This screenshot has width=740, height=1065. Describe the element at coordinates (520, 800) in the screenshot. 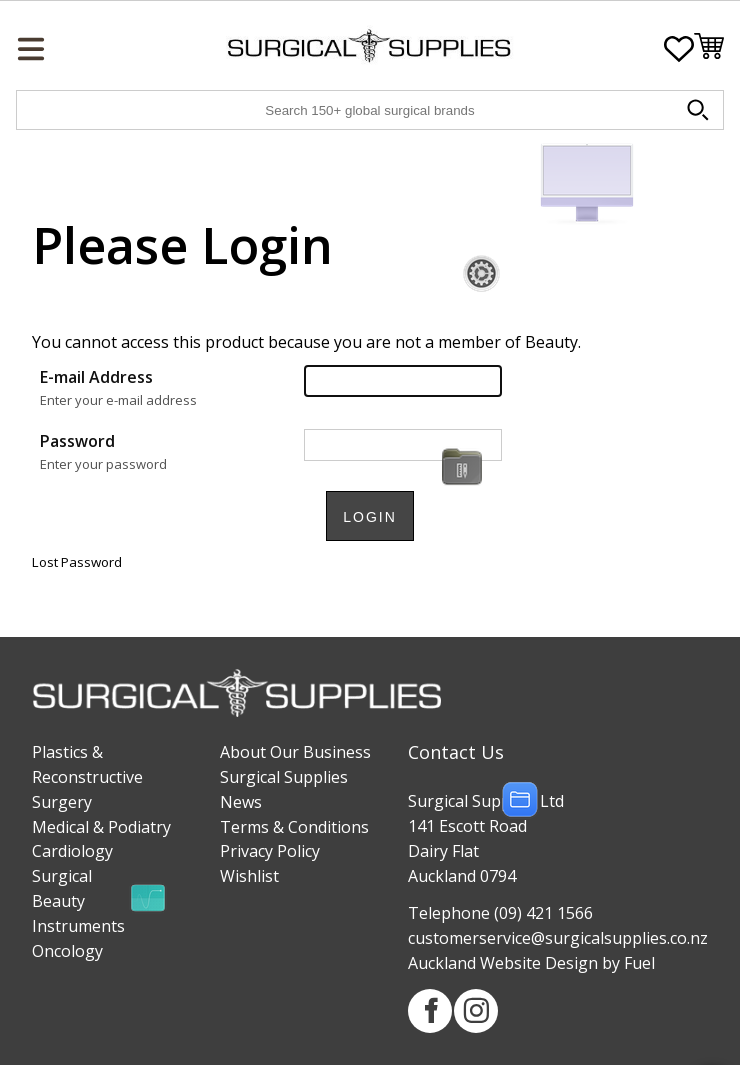

I see `open file manager application` at that location.